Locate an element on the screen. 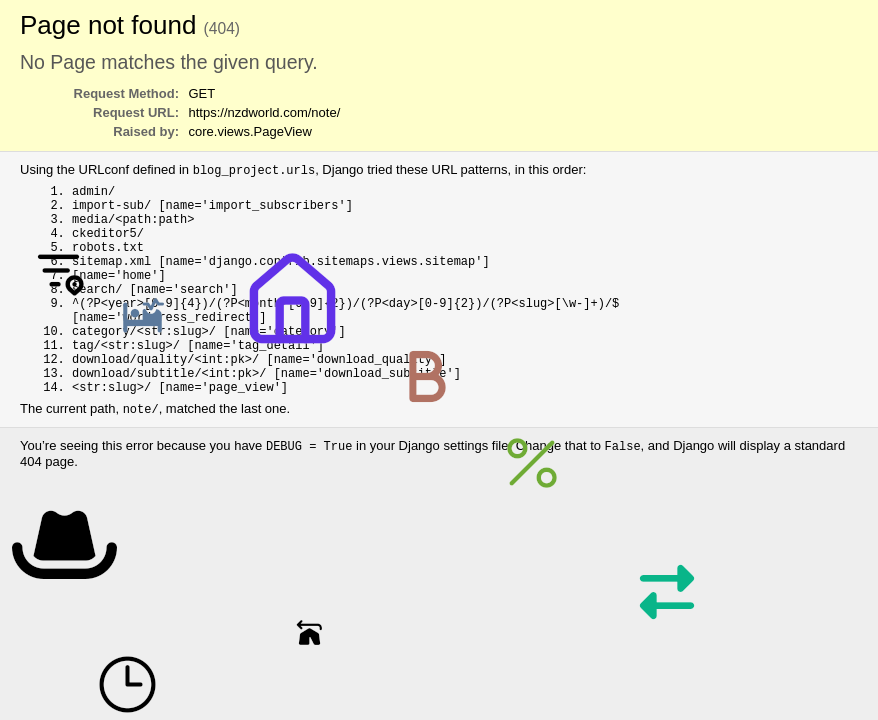  return to campsite or base location is located at coordinates (309, 632).